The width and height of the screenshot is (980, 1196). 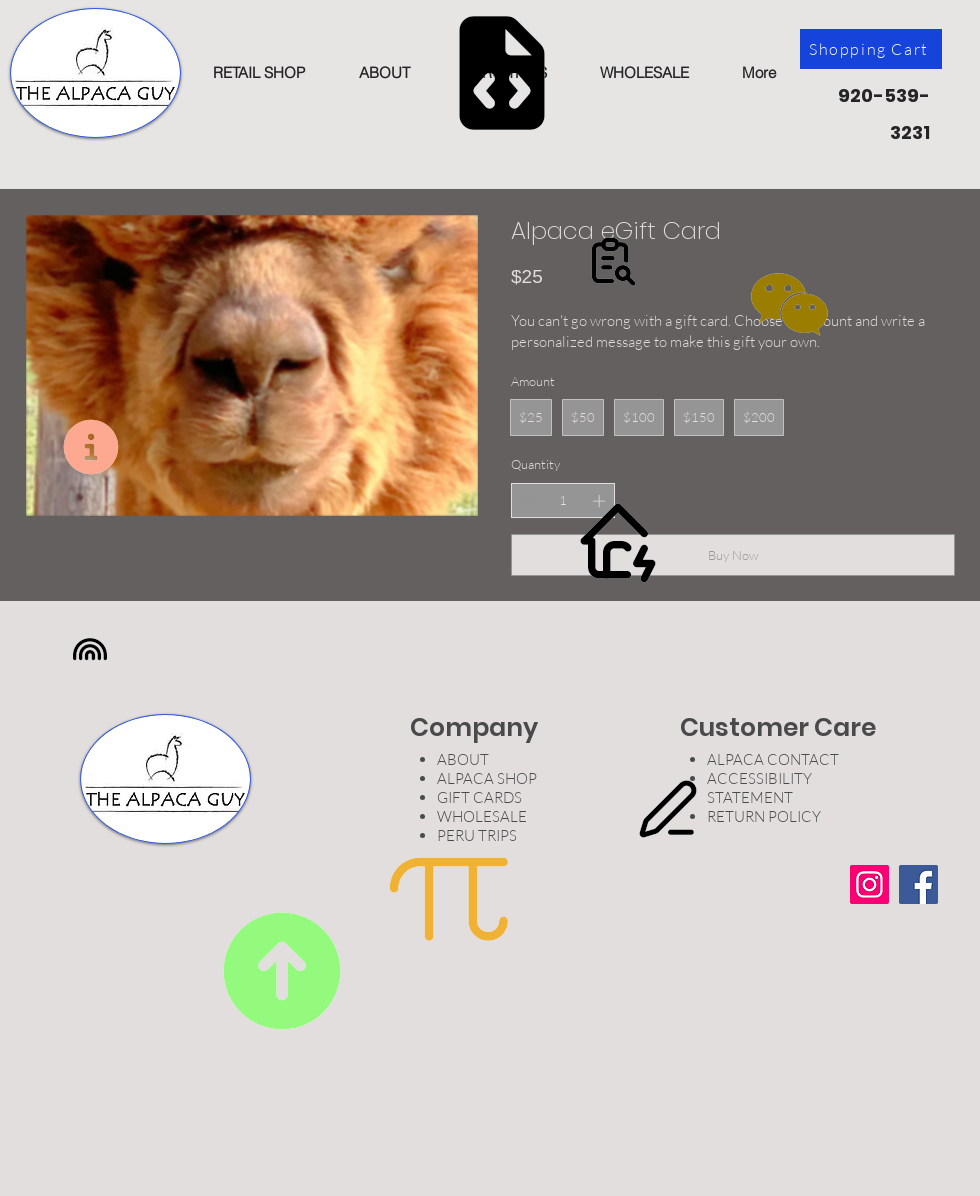 What do you see at coordinates (612, 260) in the screenshot?
I see `search through reports or documents` at bounding box center [612, 260].